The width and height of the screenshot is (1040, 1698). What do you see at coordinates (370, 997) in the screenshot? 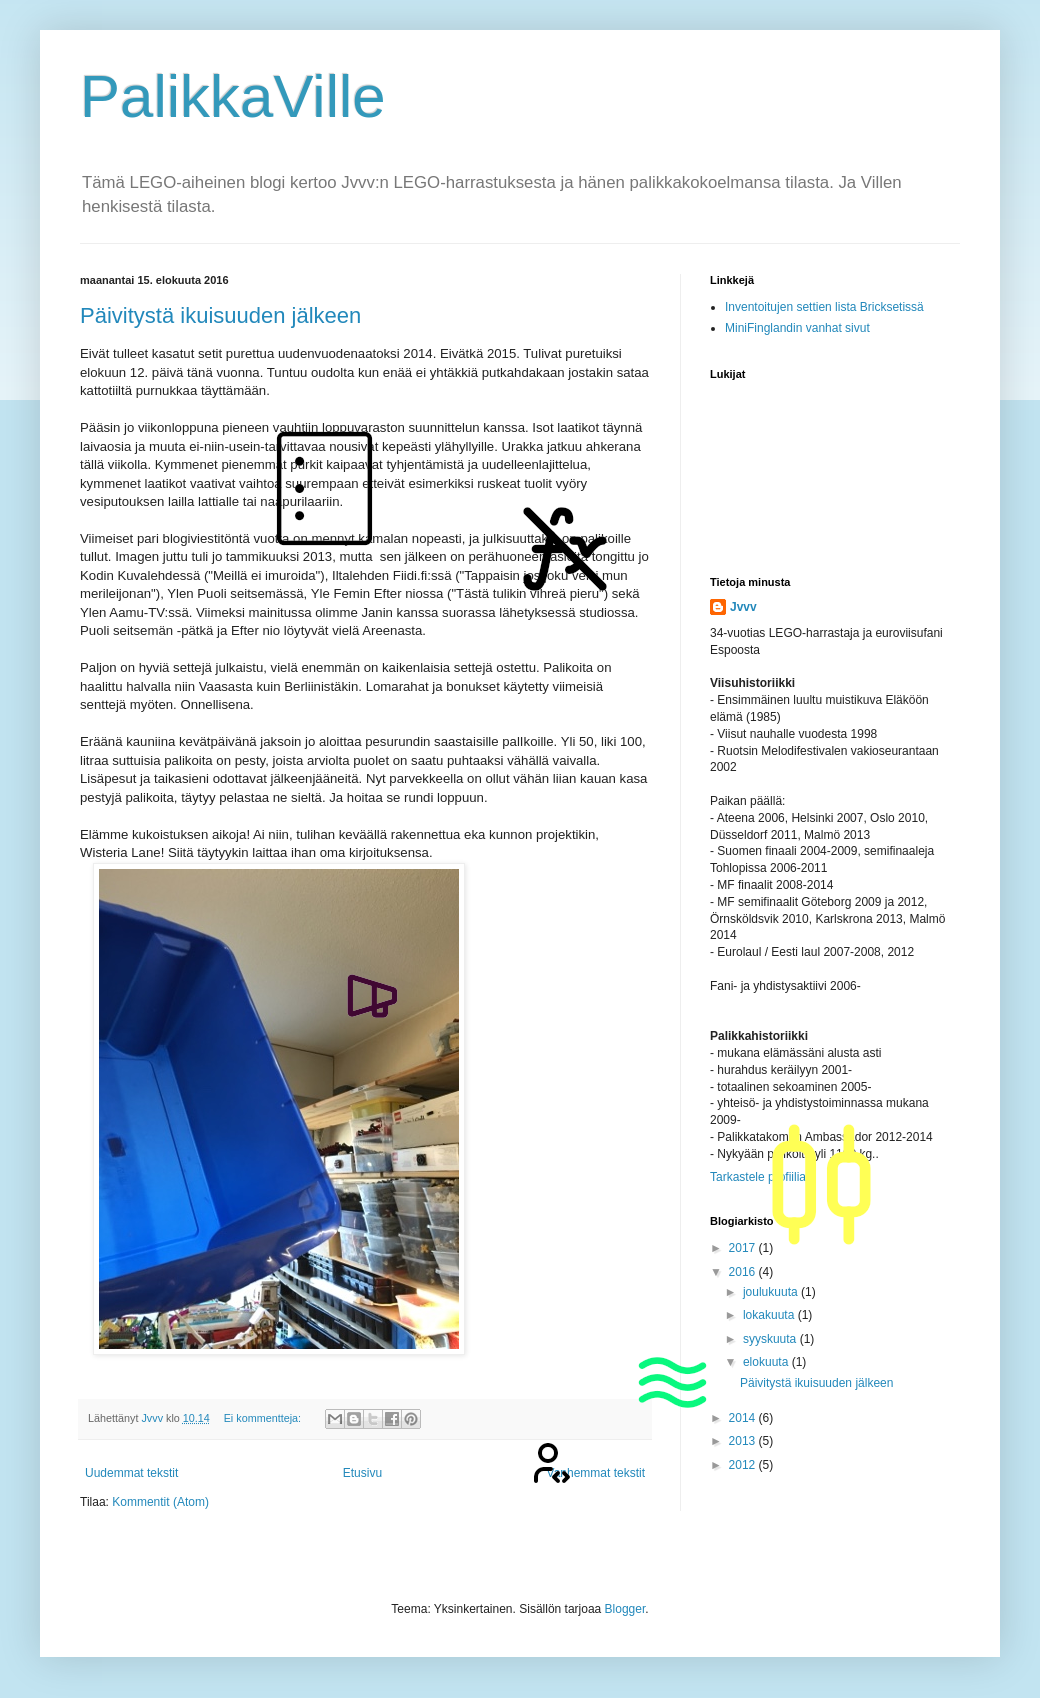
I see `make an announcement or broadcast` at bounding box center [370, 997].